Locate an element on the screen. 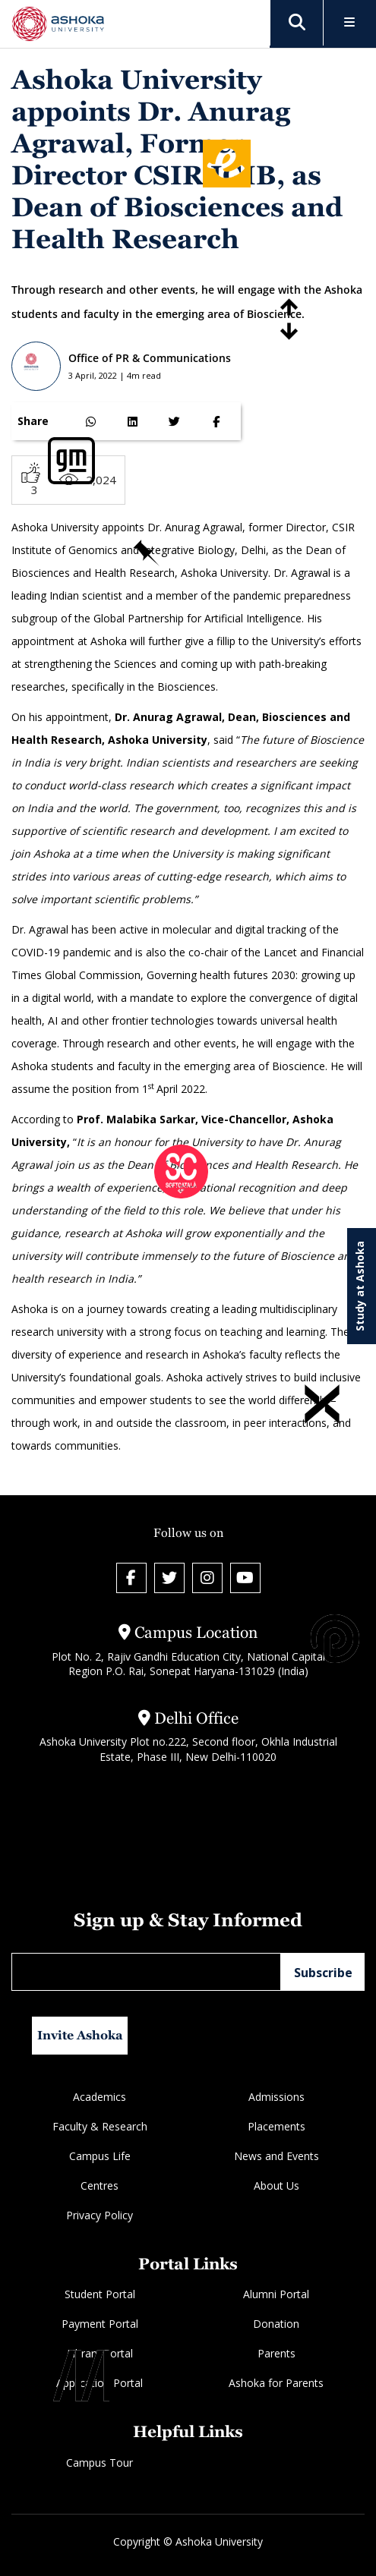 Image resolution: width=376 pixels, height=2576 pixels. general motors company logo is located at coordinates (71, 461).